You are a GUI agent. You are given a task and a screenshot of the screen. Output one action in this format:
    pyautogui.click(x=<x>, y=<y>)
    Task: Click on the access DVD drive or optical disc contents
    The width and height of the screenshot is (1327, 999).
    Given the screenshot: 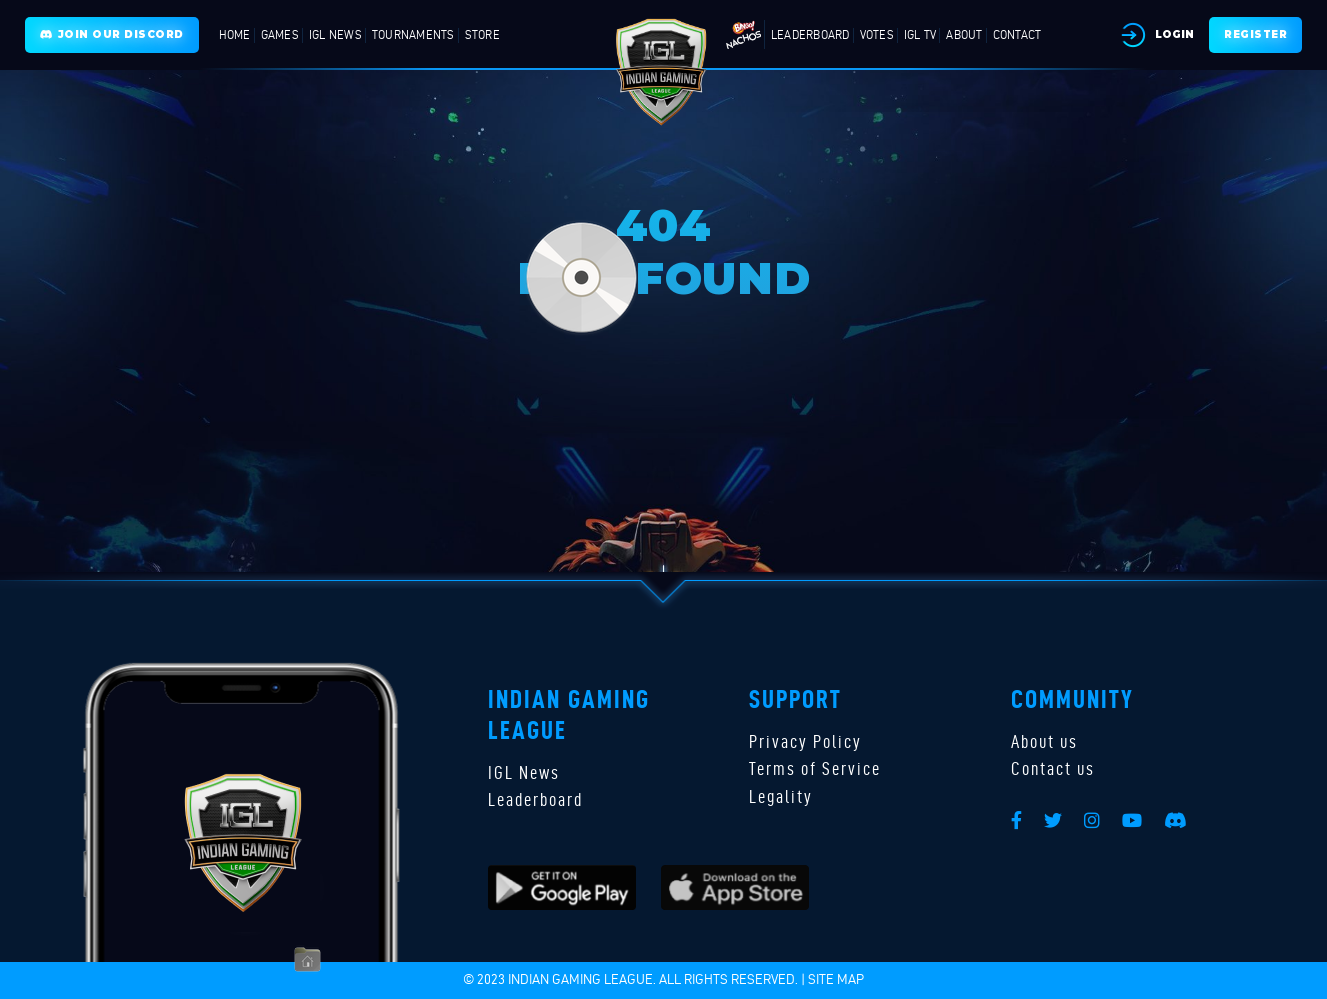 What is the action you would take?
    pyautogui.click(x=581, y=277)
    